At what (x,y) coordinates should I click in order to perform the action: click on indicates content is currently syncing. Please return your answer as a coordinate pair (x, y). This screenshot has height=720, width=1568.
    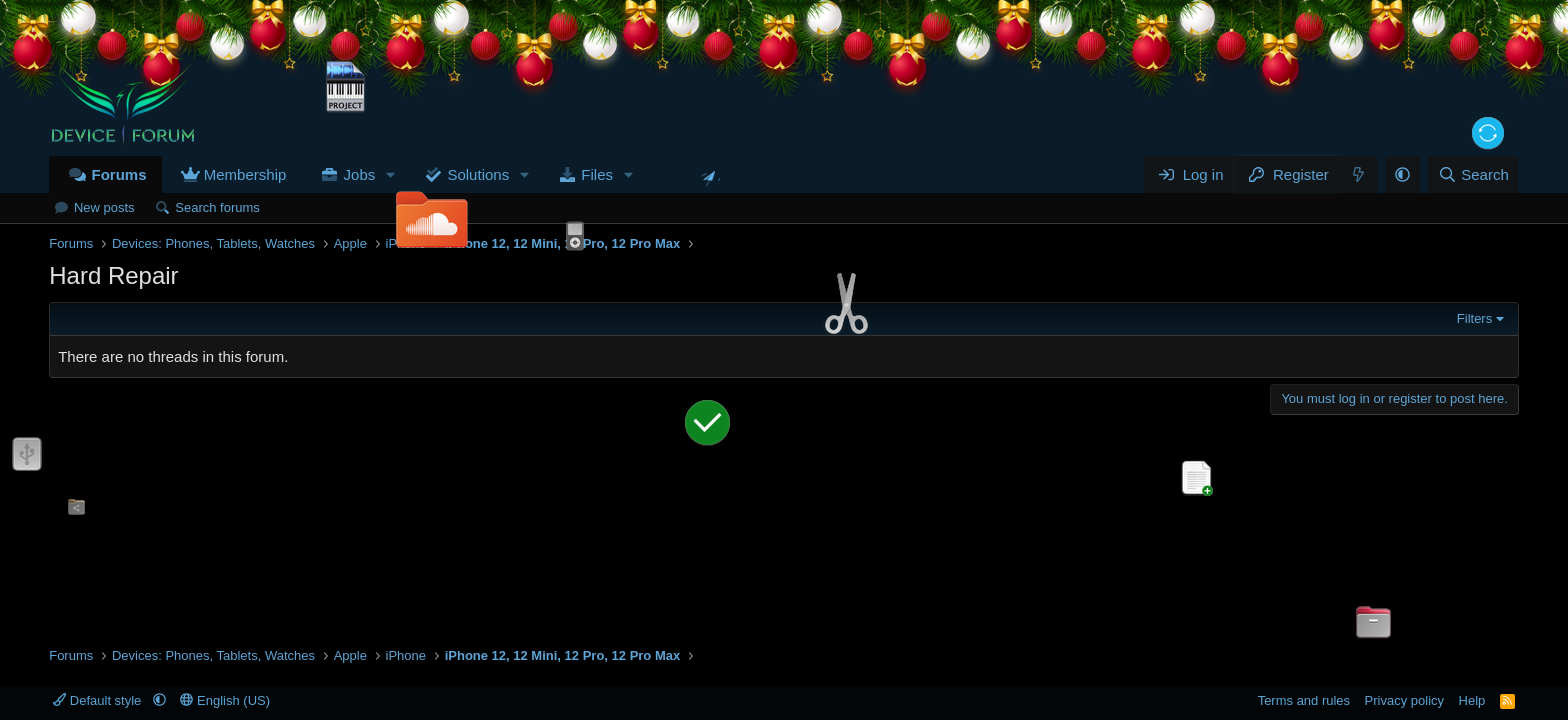
    Looking at the image, I should click on (1488, 133).